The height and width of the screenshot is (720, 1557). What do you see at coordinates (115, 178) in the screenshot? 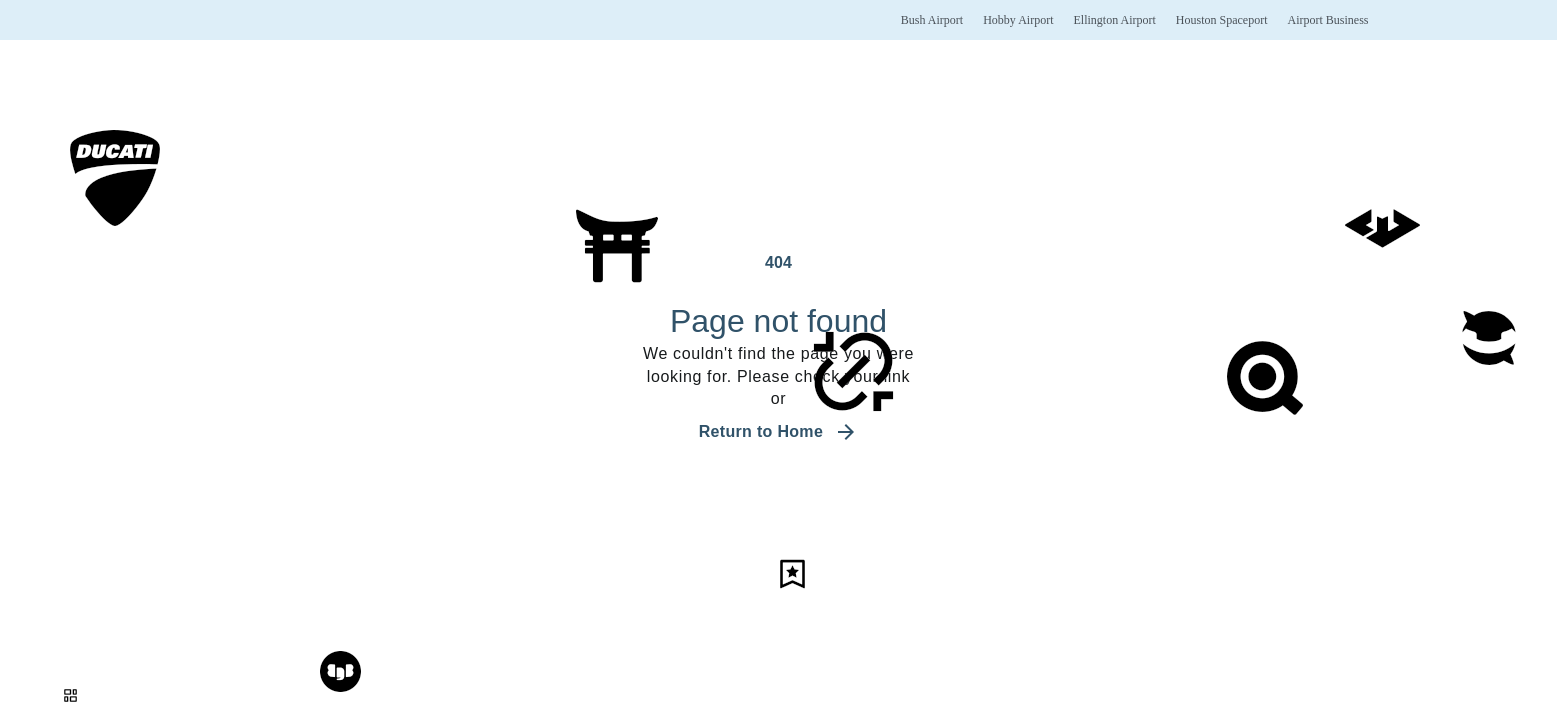
I see `Ducati brand logo` at bounding box center [115, 178].